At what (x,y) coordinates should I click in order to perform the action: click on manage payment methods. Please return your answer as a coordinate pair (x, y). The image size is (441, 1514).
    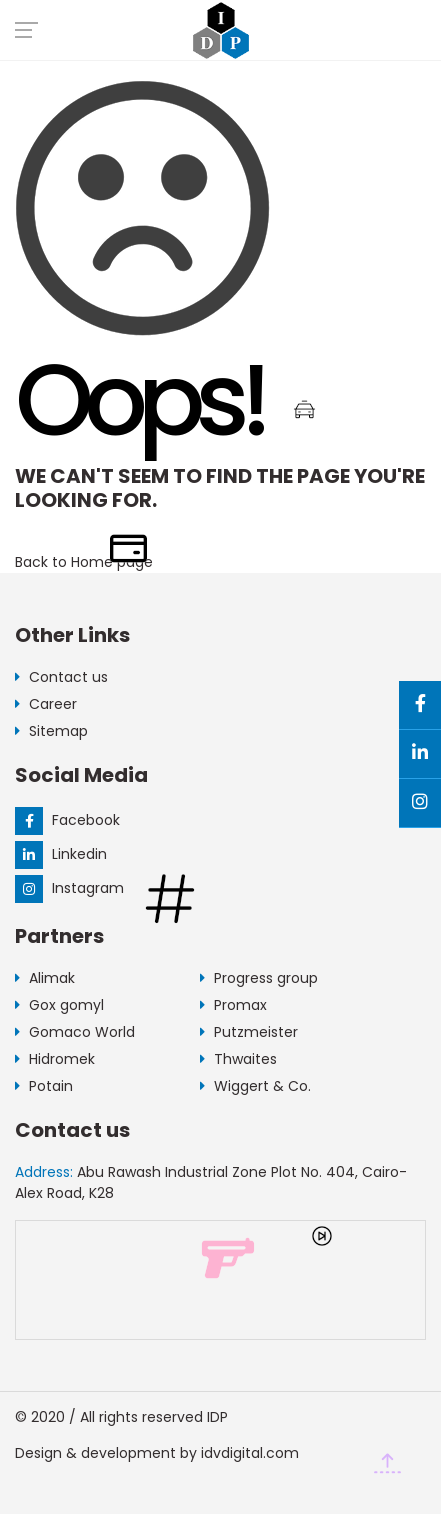
    Looking at the image, I should click on (128, 548).